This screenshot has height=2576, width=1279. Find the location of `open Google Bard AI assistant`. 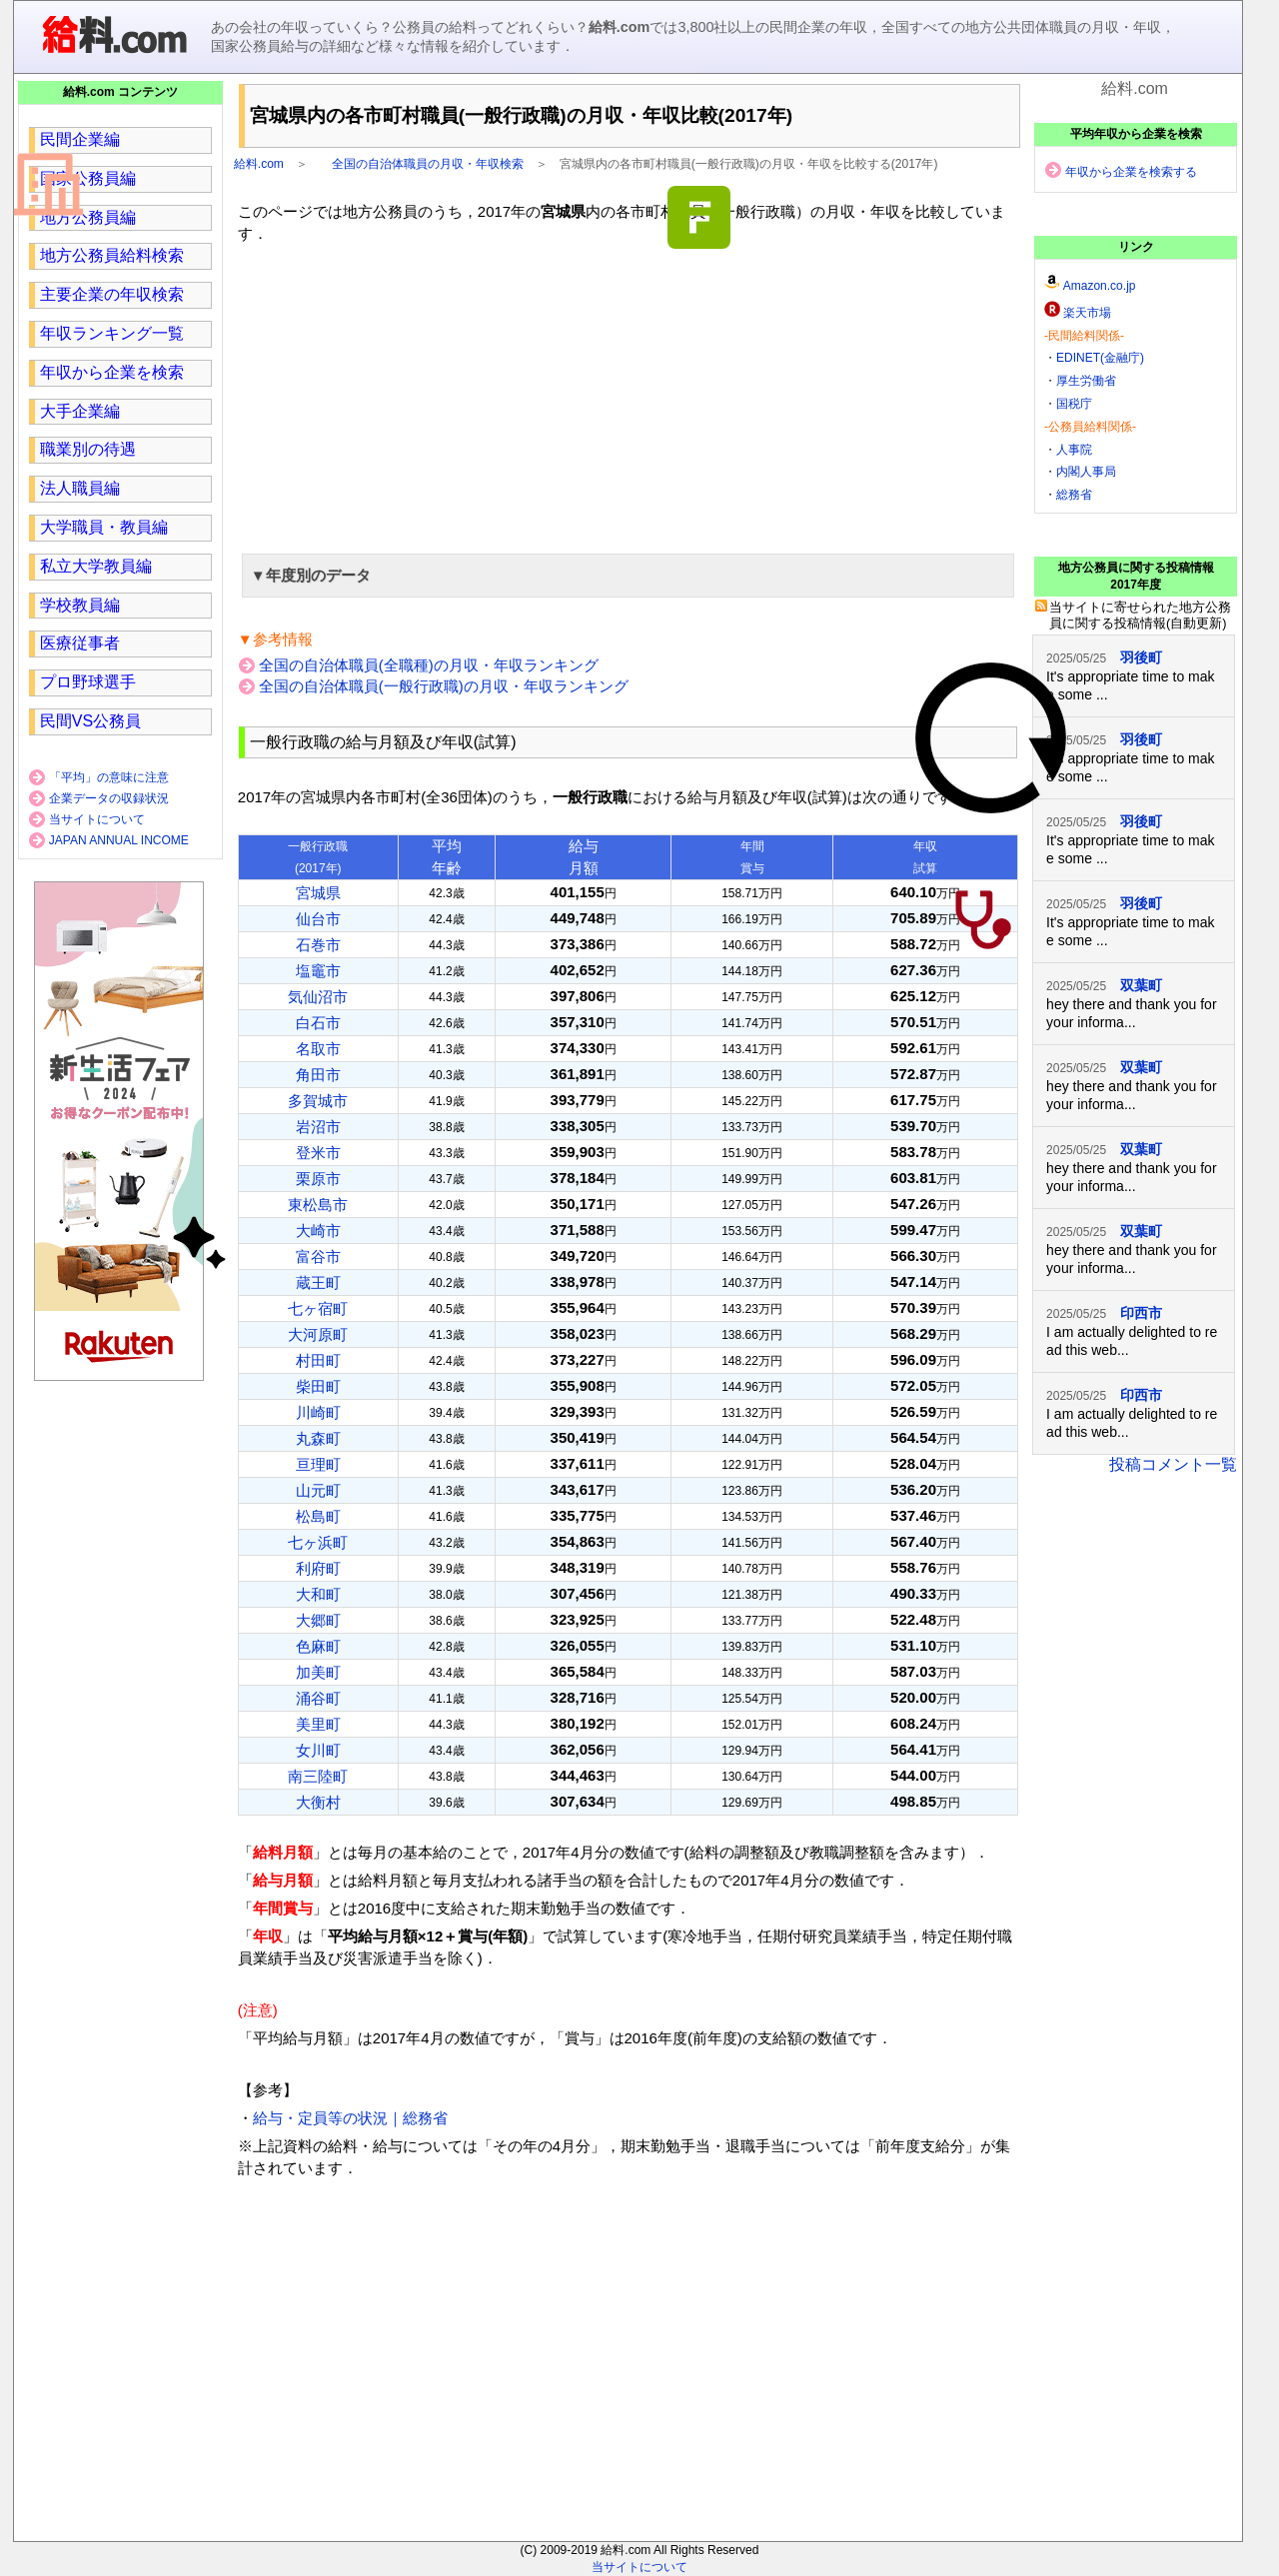

open Google Bard AI assistant is located at coordinates (199, 1242).